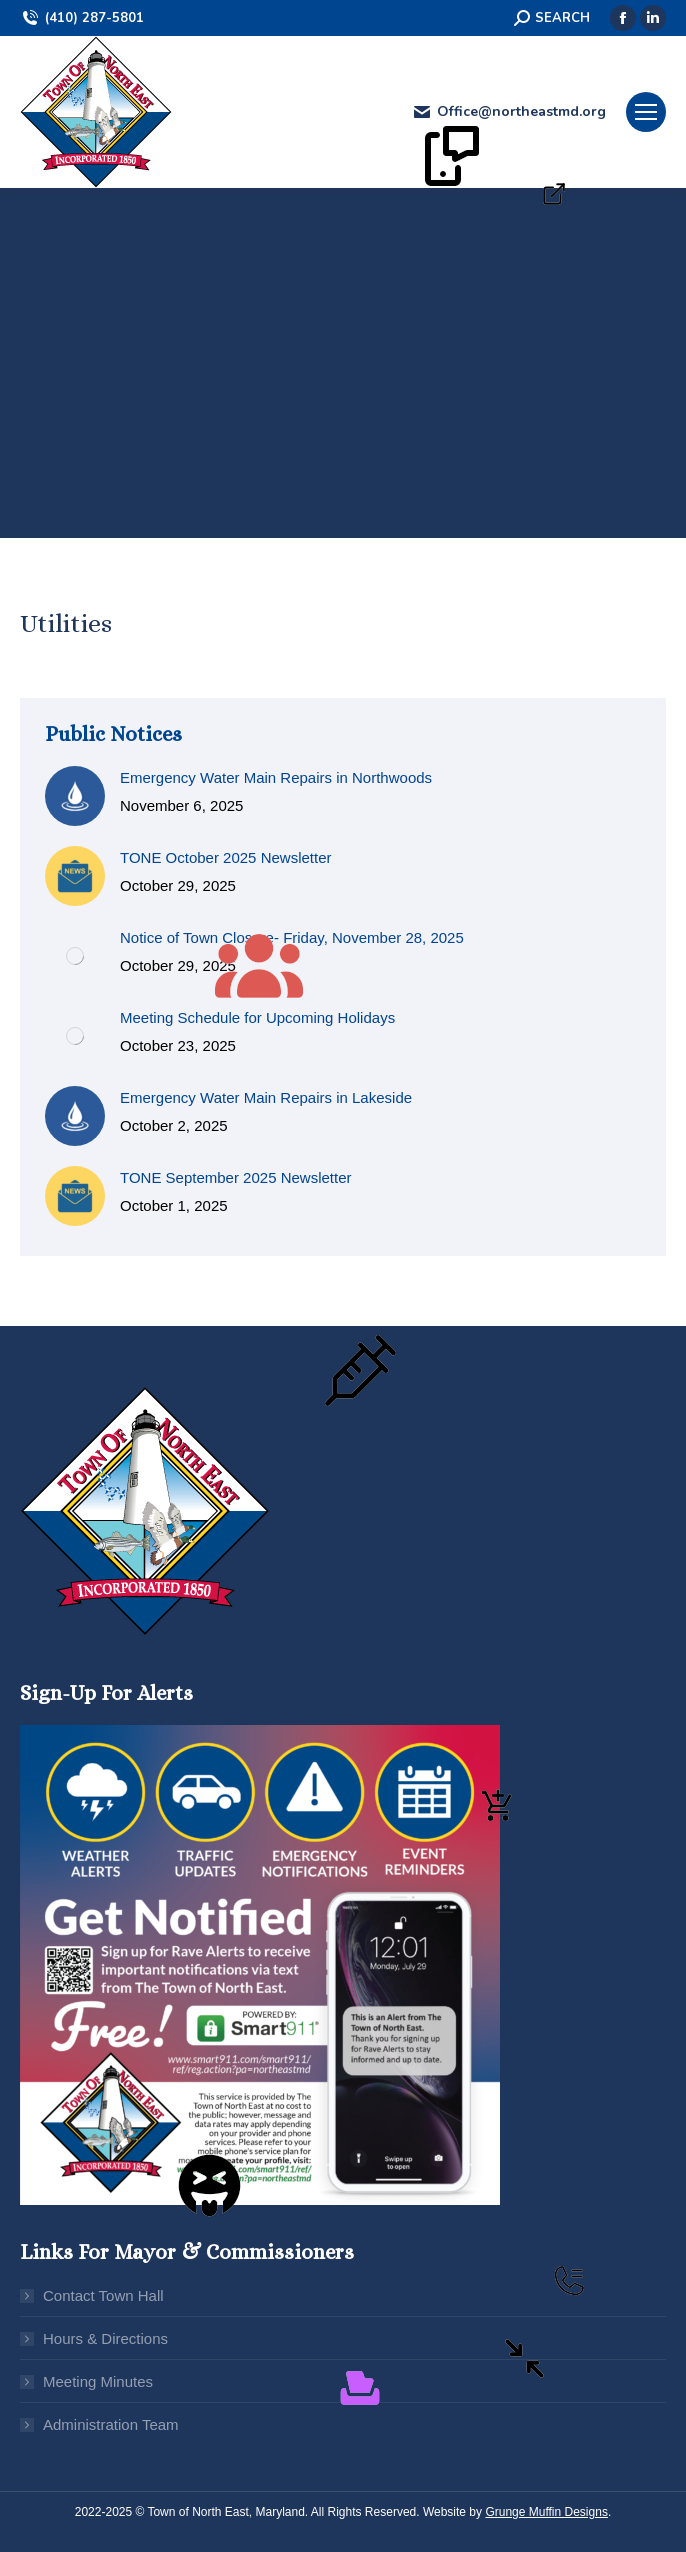 This screenshot has width=686, height=2552. What do you see at coordinates (449, 156) in the screenshot?
I see `view messages on your mobile device` at bounding box center [449, 156].